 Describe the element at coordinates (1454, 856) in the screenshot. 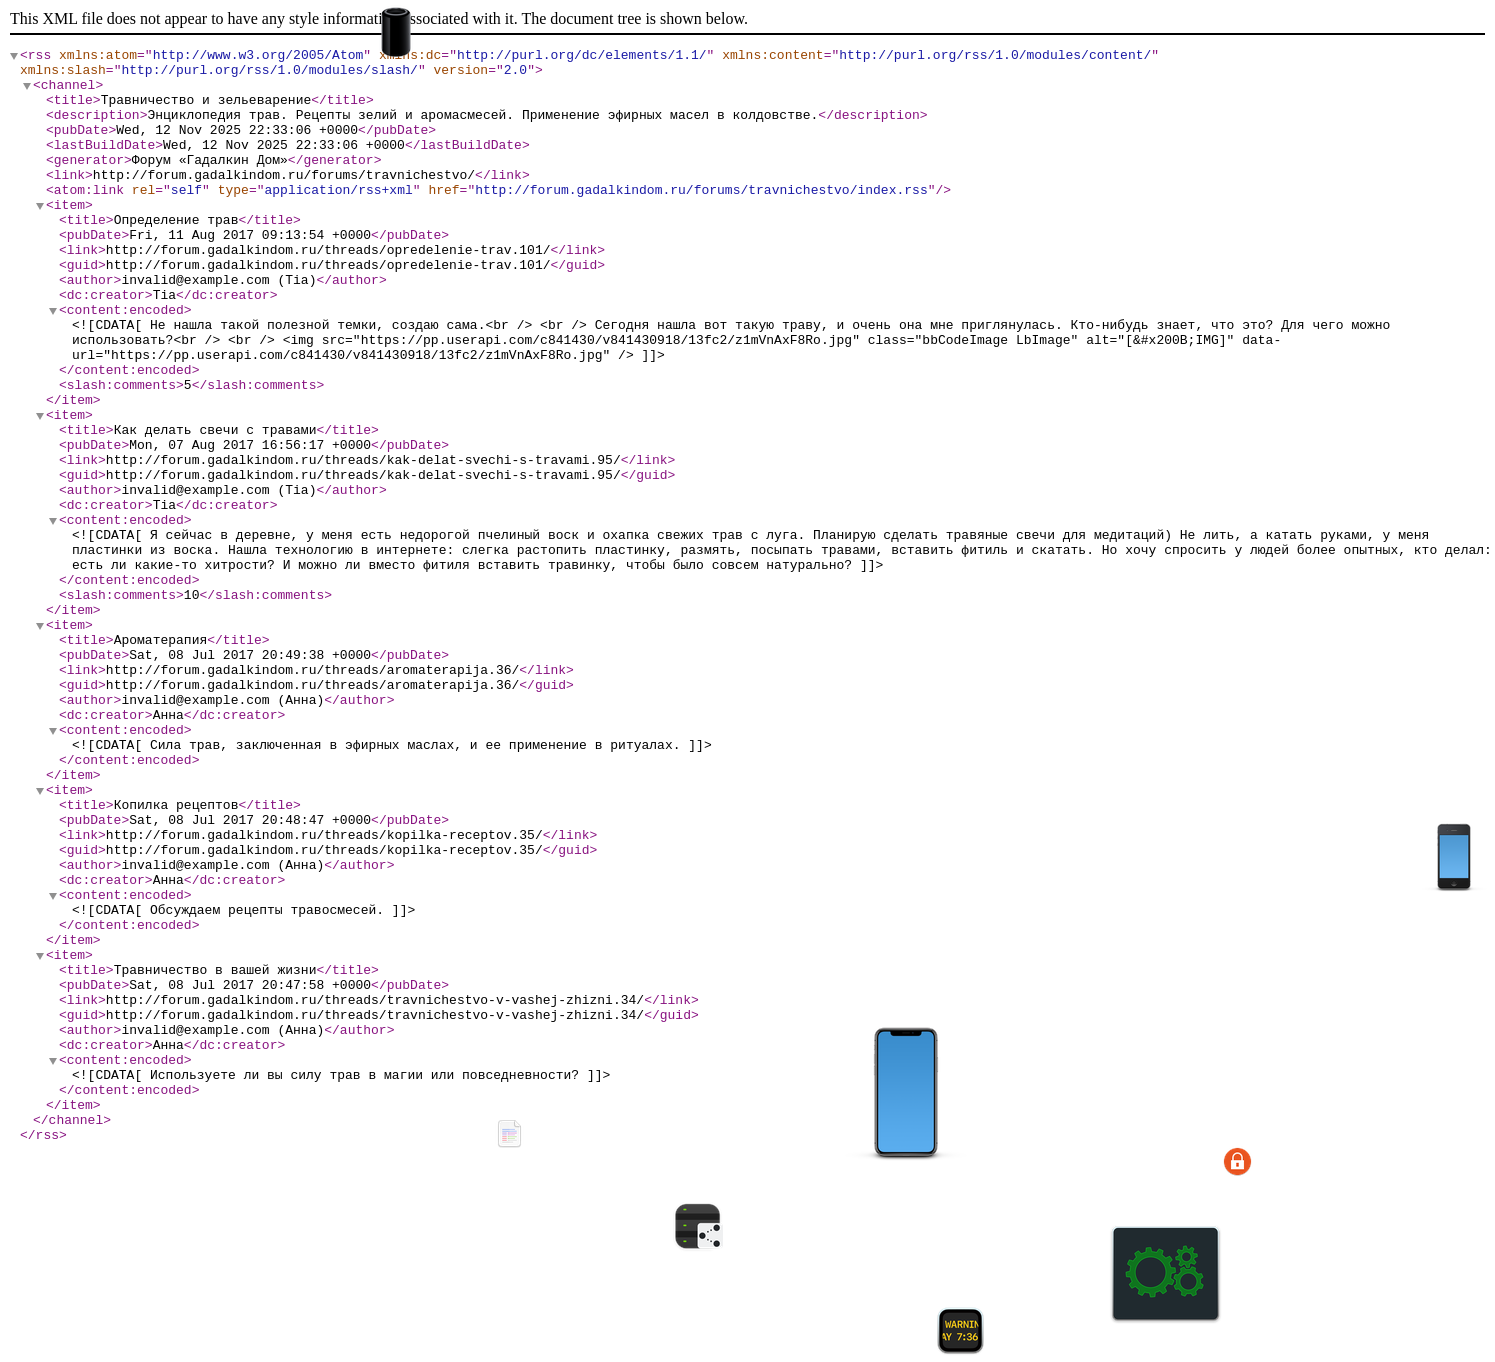

I see `indicates a connected iPhone device` at that location.